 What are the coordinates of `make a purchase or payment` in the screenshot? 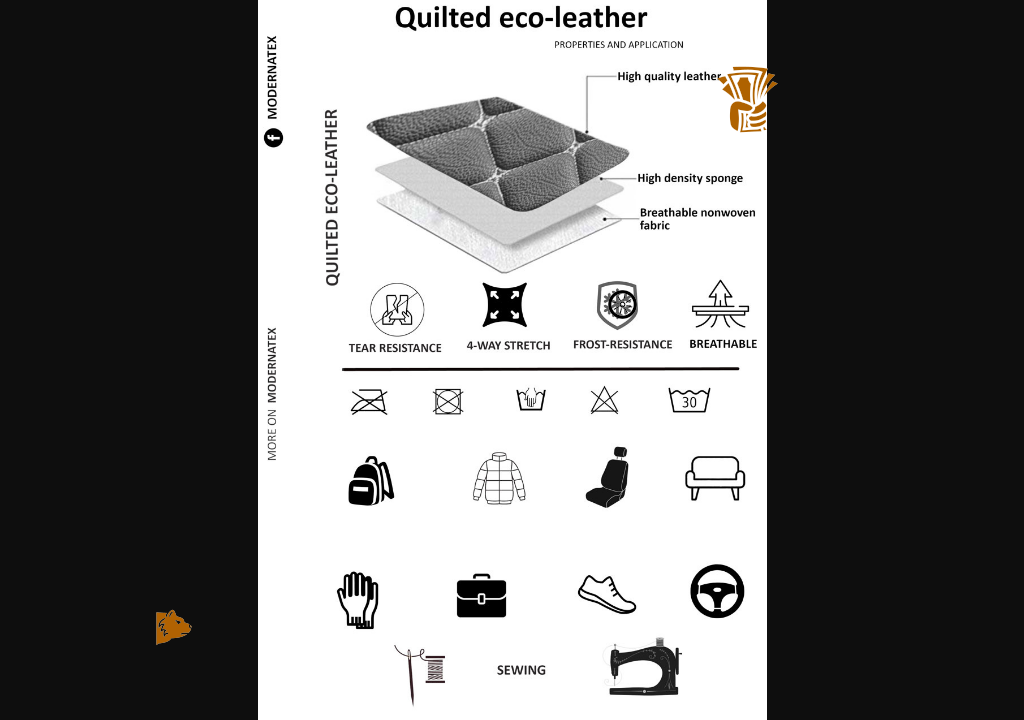 It's located at (747, 99).